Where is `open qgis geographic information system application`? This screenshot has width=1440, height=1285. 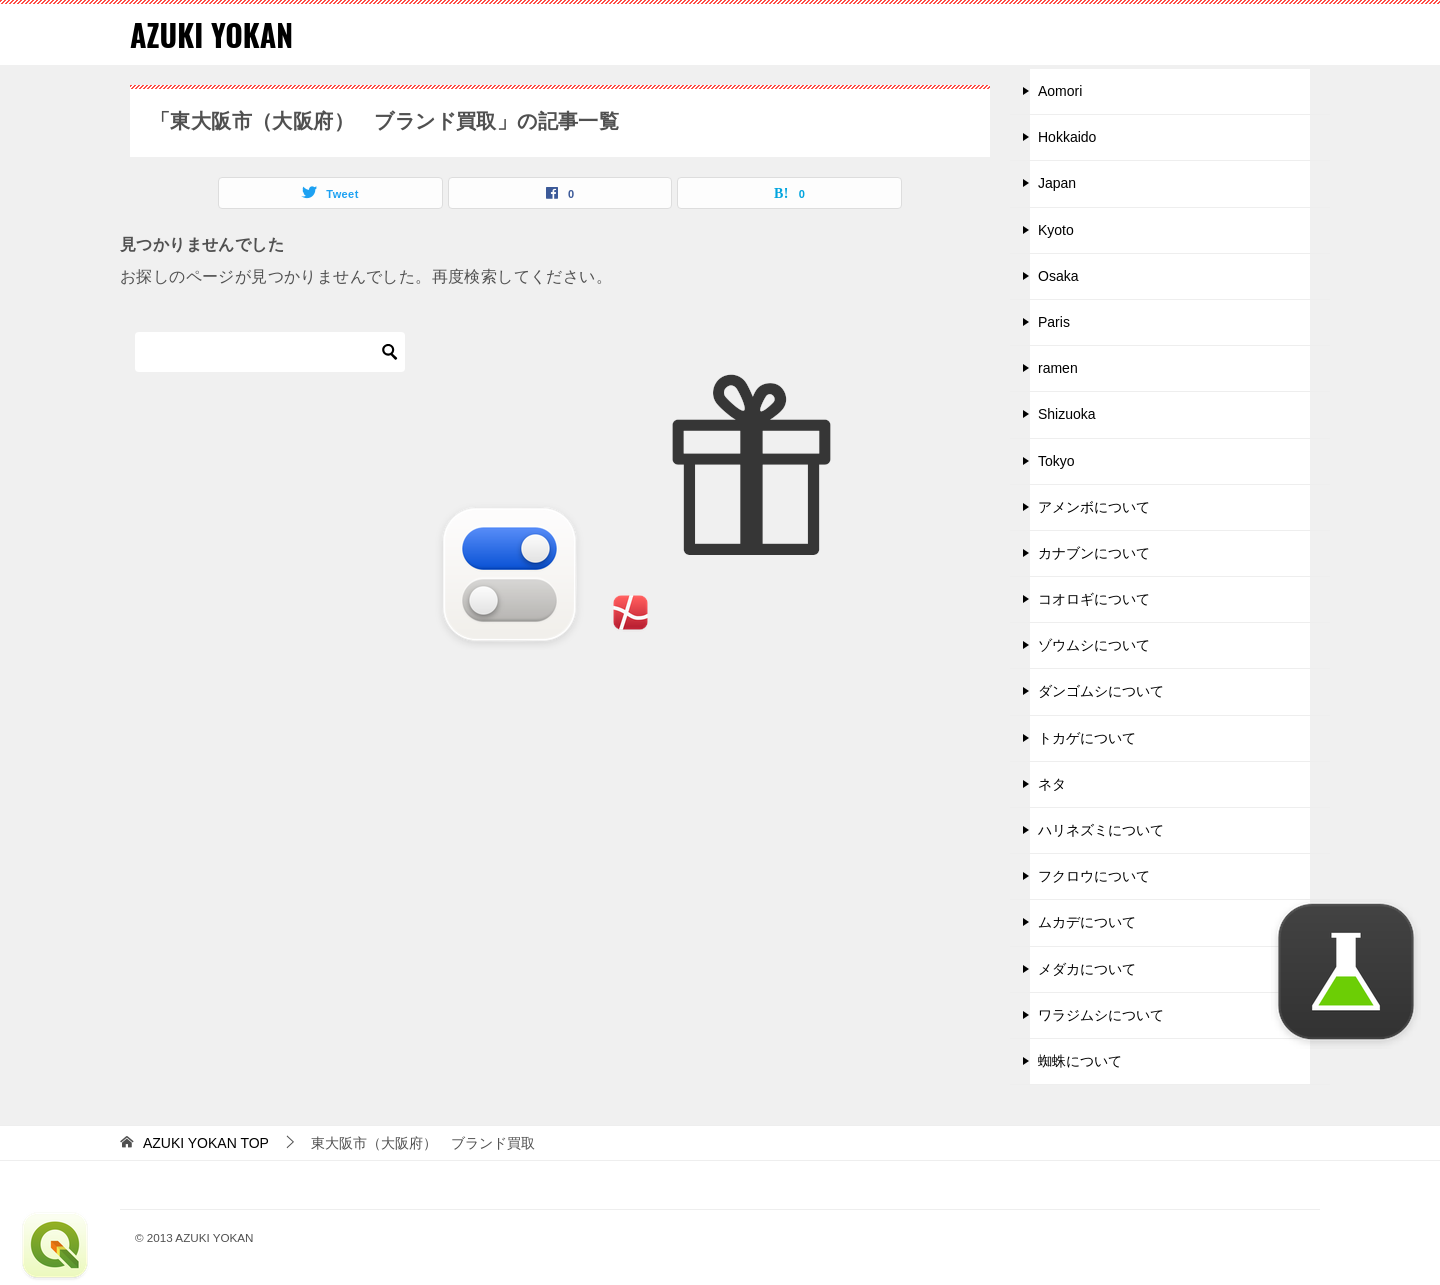 open qgis geographic information system application is located at coordinates (55, 1245).